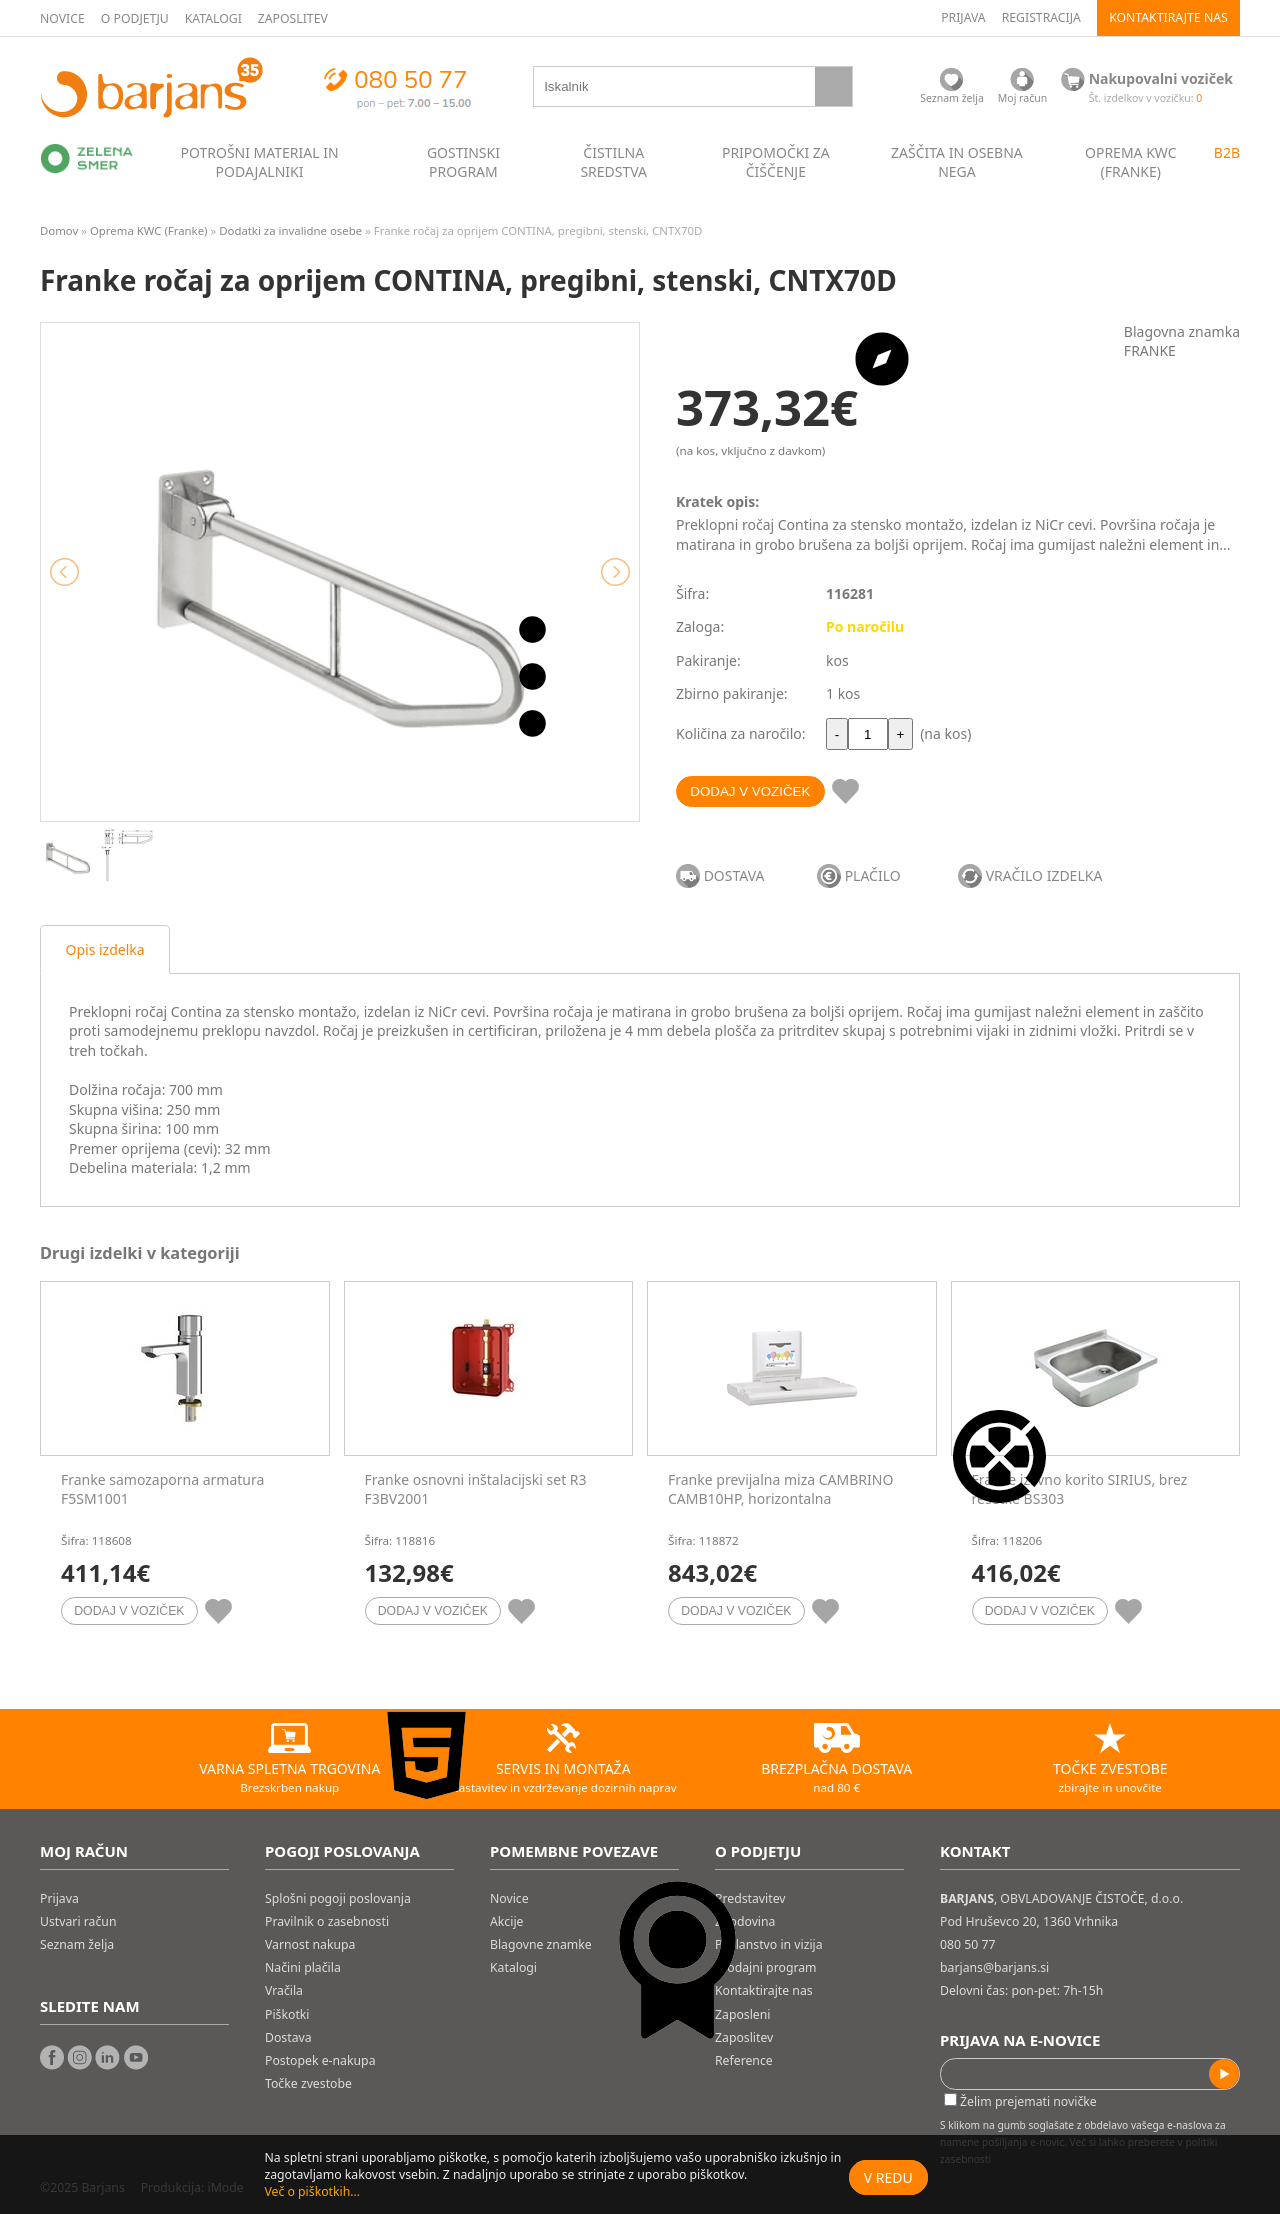 This screenshot has width=1280, height=2214. Describe the element at coordinates (999, 1456) in the screenshot. I see `visit opencritic website for game reviews` at that location.